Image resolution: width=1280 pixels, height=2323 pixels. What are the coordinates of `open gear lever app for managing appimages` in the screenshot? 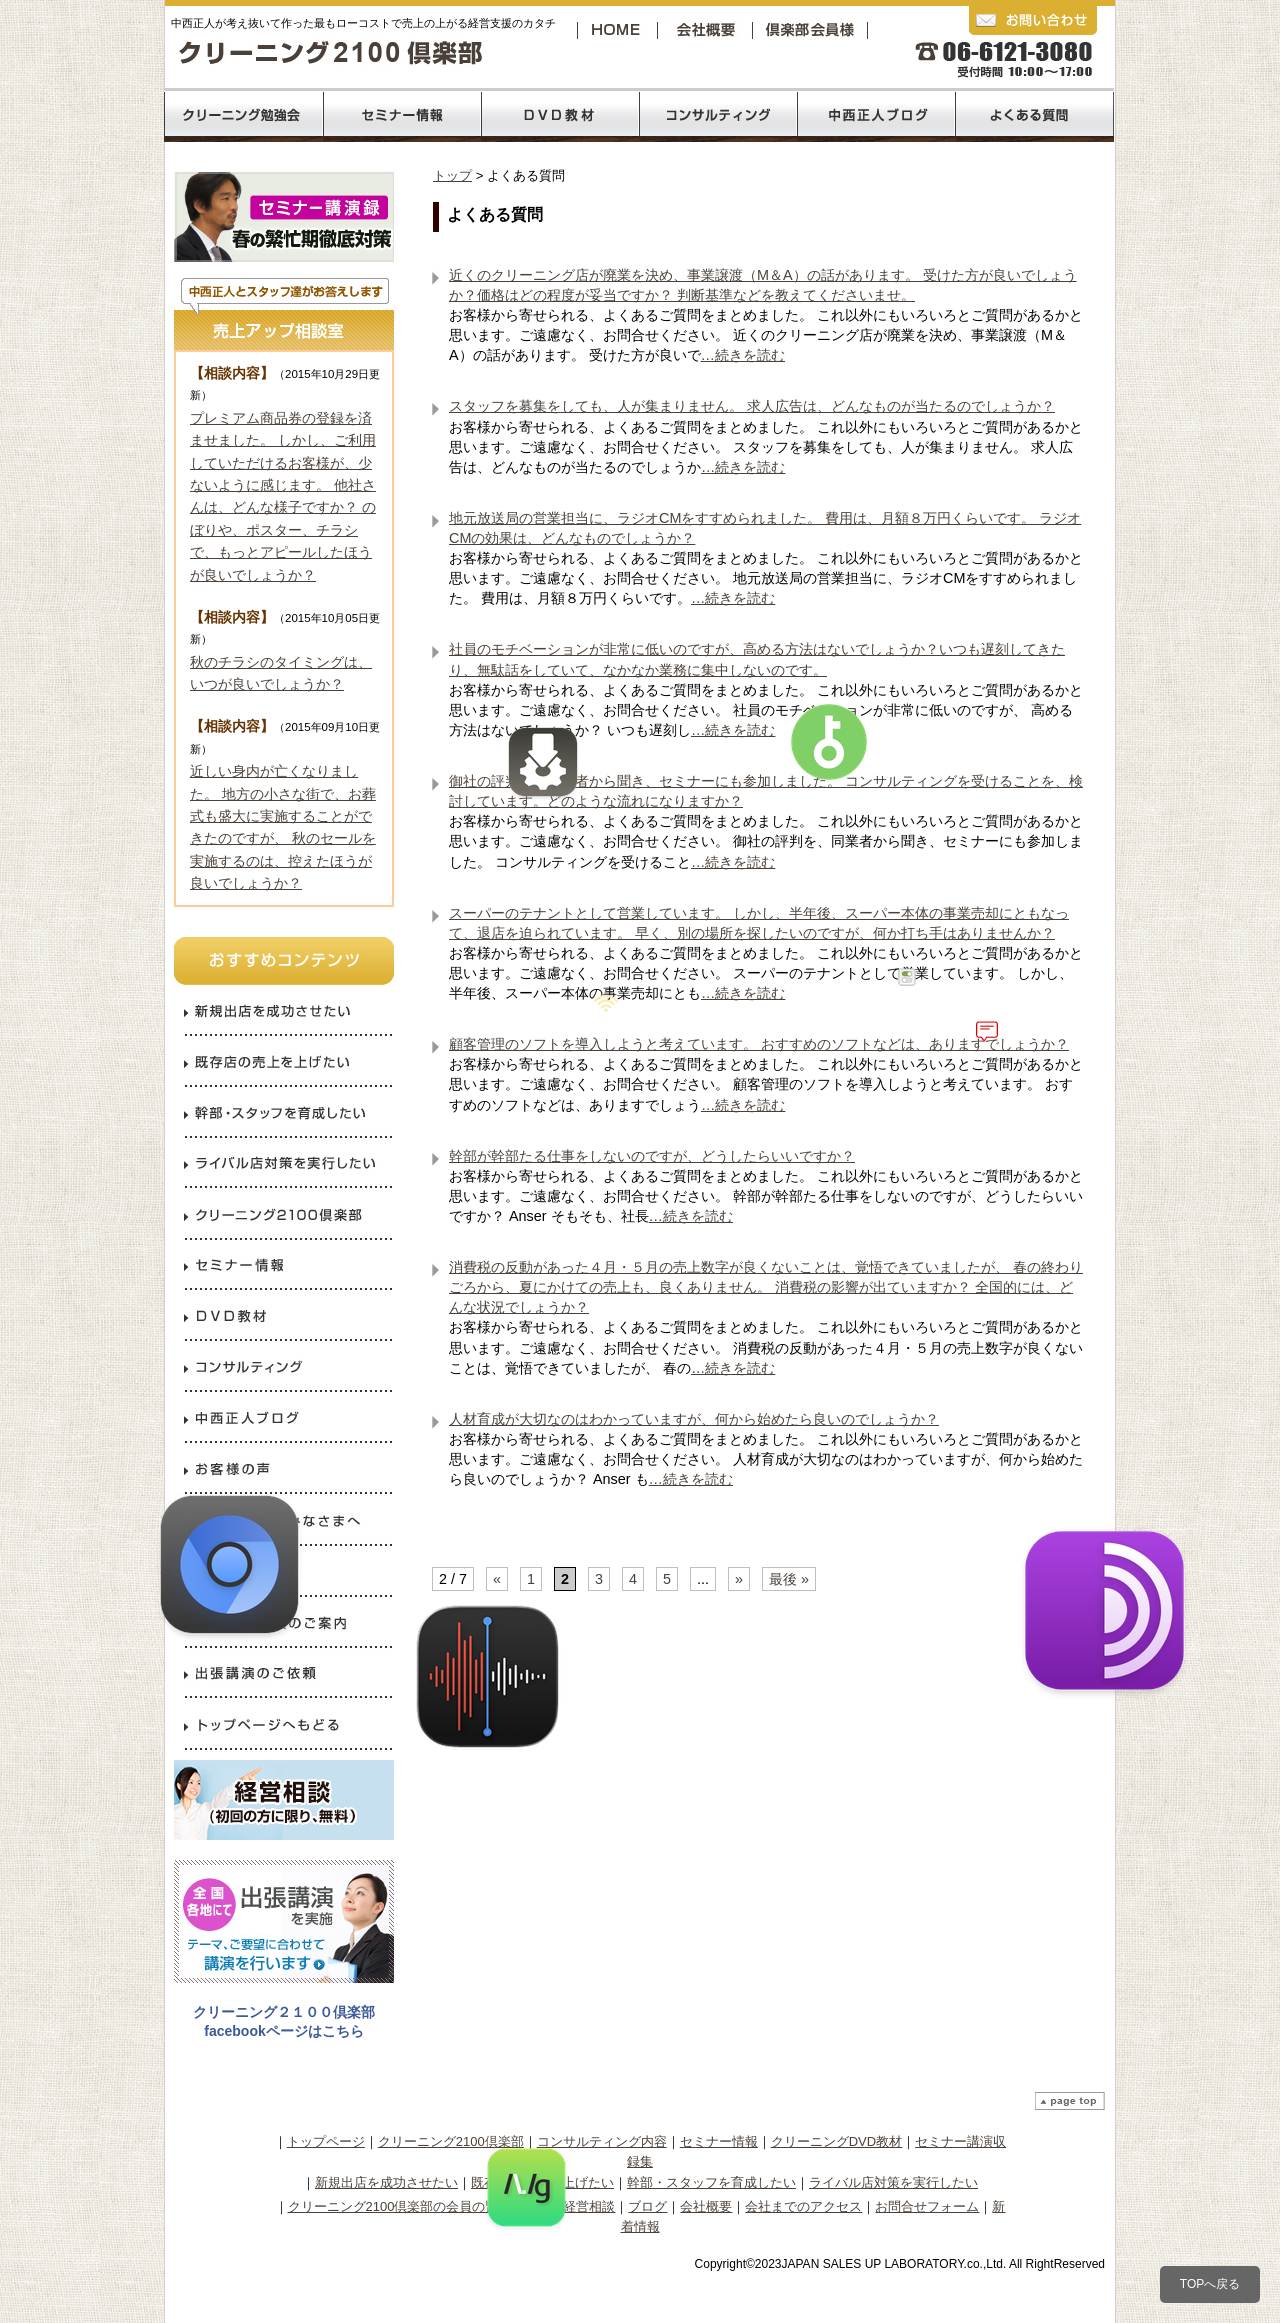 It's located at (543, 762).